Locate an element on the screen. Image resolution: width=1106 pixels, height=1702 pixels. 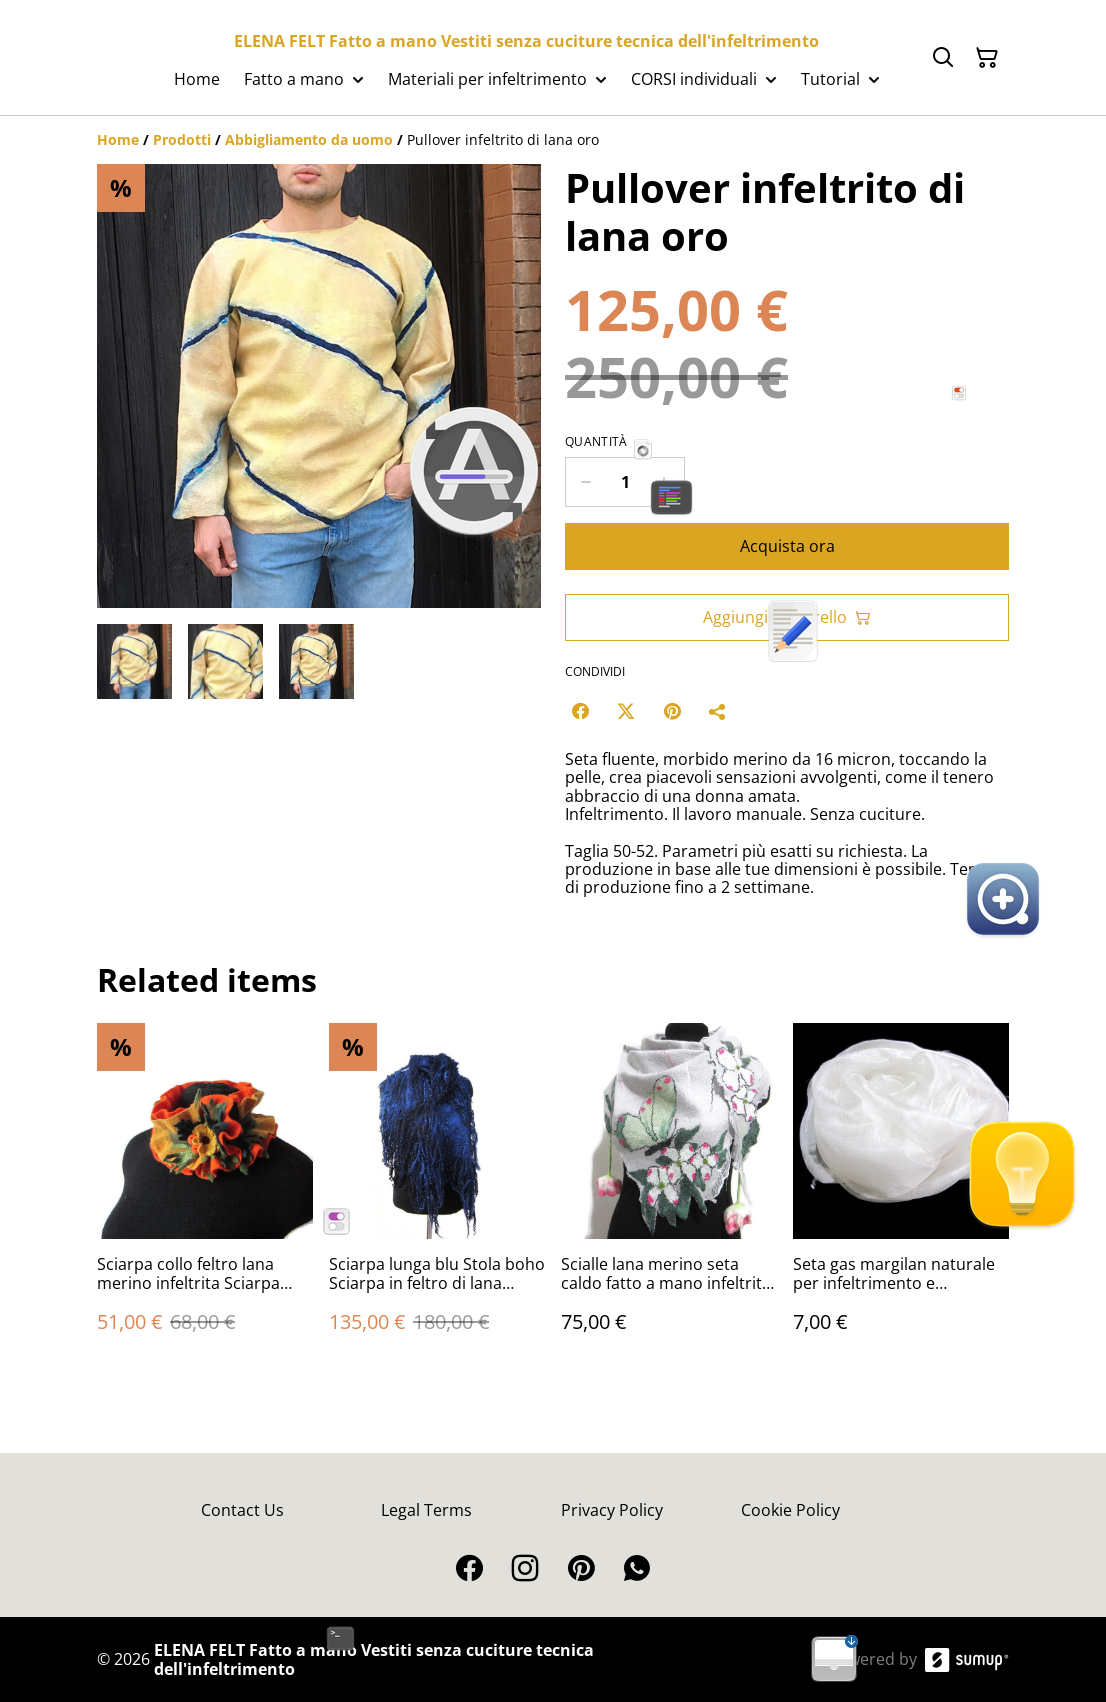
open software development tools is located at coordinates (671, 497).